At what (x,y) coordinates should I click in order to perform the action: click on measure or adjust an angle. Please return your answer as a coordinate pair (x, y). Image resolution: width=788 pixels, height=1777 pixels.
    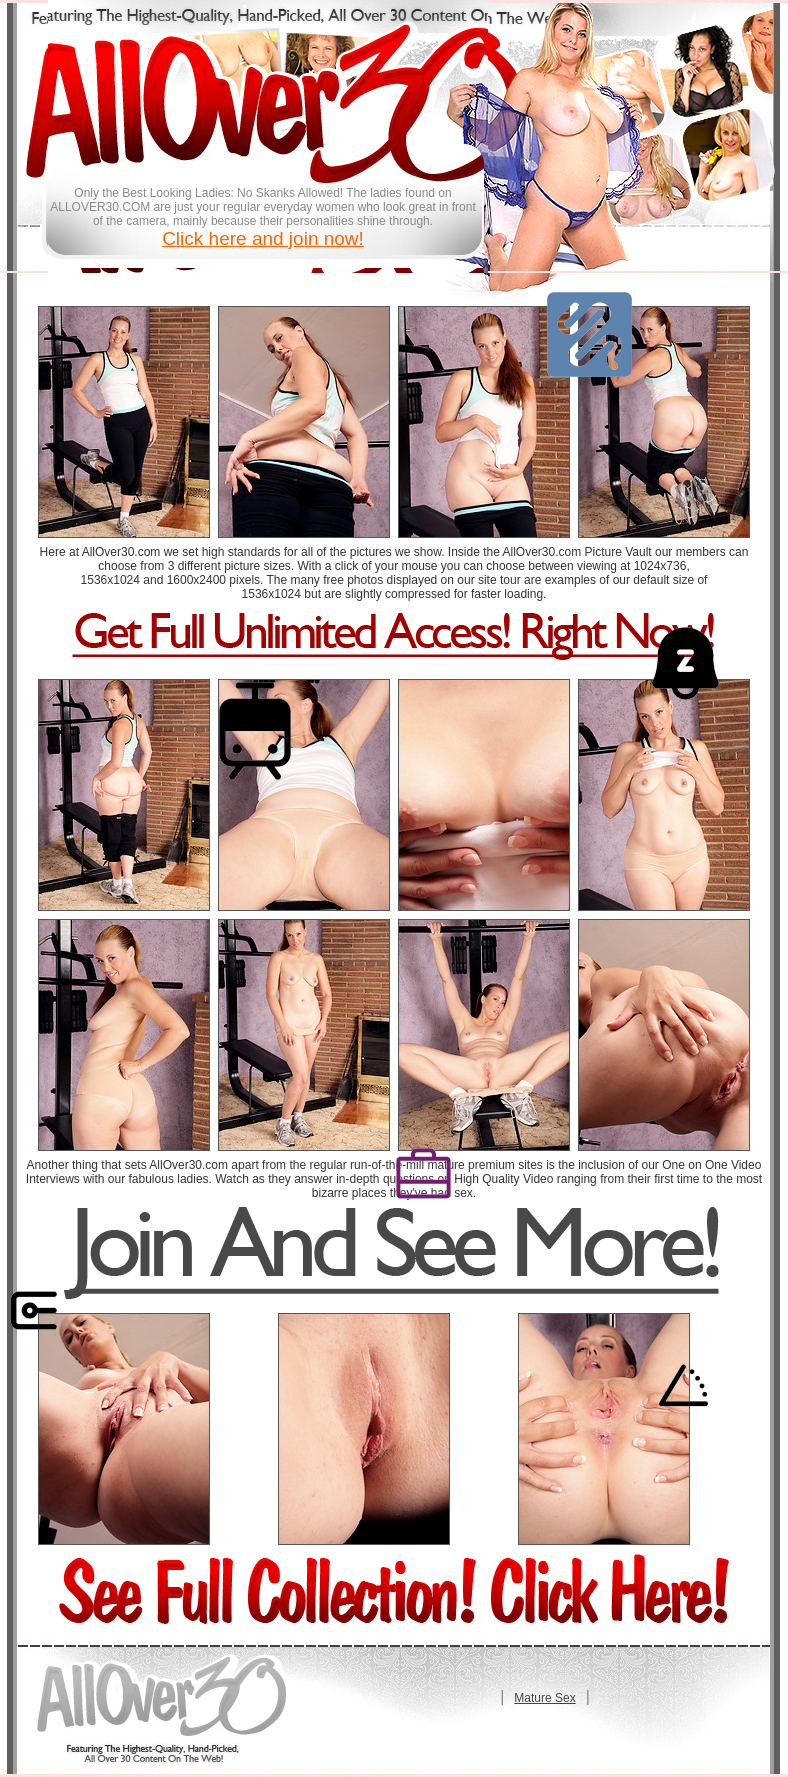
    Looking at the image, I should click on (683, 1386).